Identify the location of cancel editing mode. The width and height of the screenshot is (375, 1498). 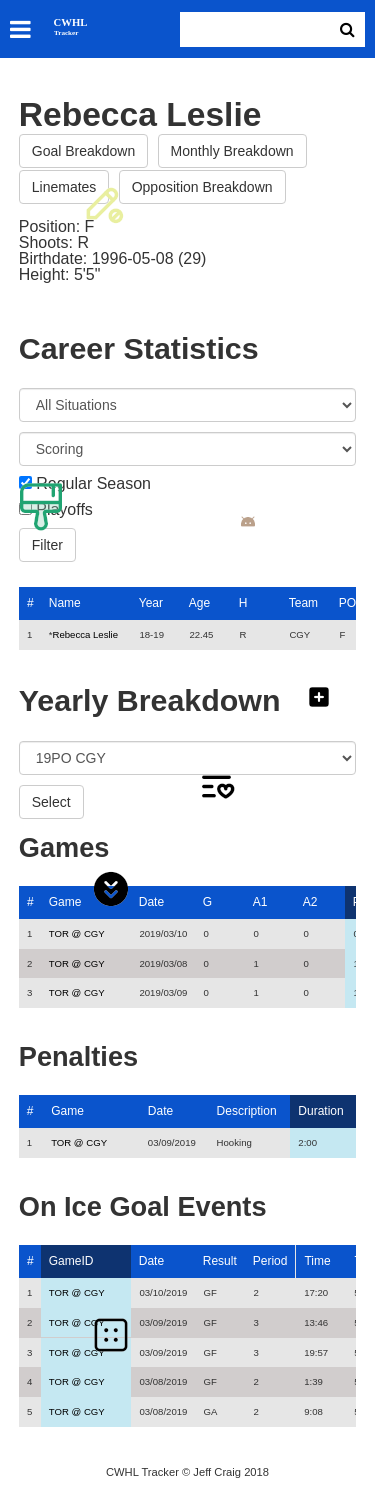
(103, 203).